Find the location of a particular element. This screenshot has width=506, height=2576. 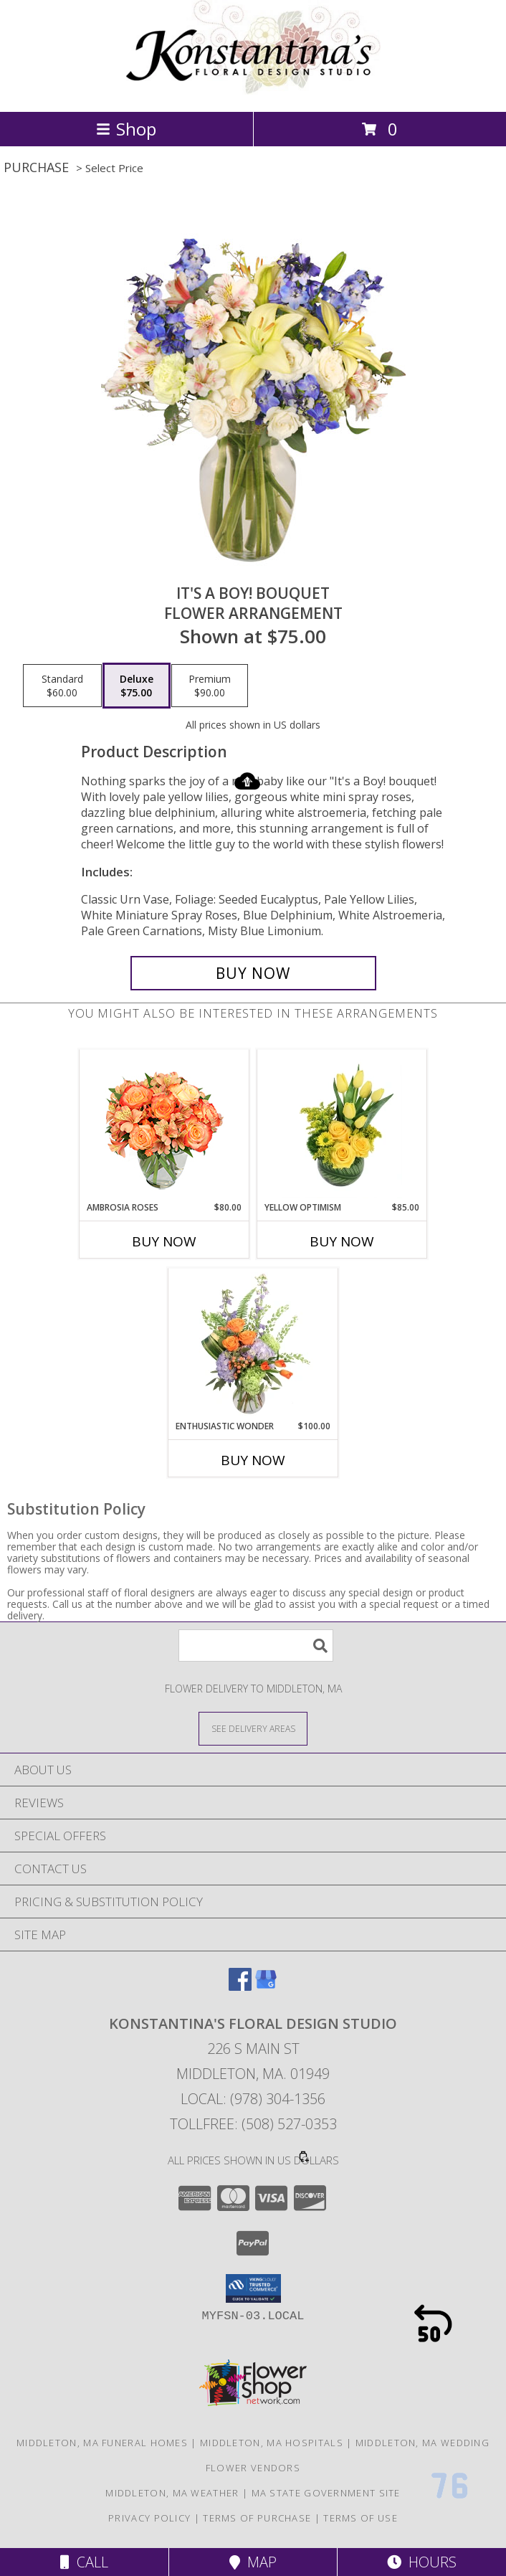

upload file to cloud storage is located at coordinates (247, 781).